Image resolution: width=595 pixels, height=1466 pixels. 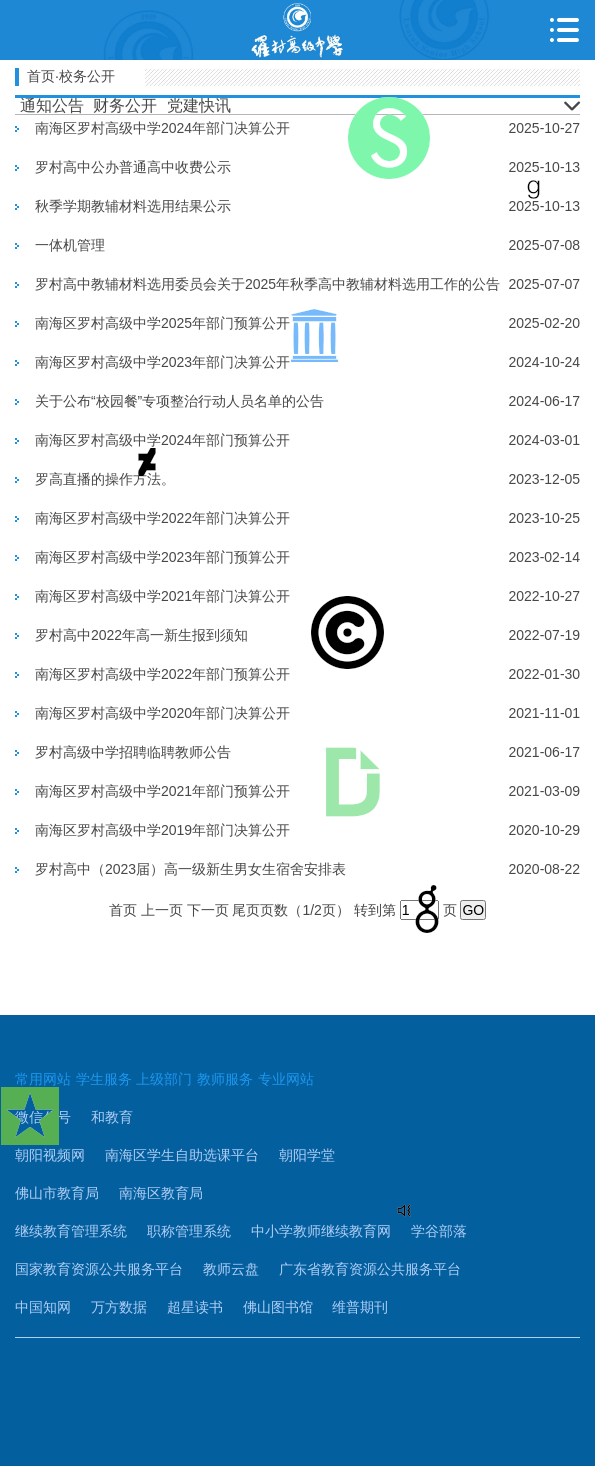 I want to click on greenhouse recruiting software logo, so click(x=427, y=909).